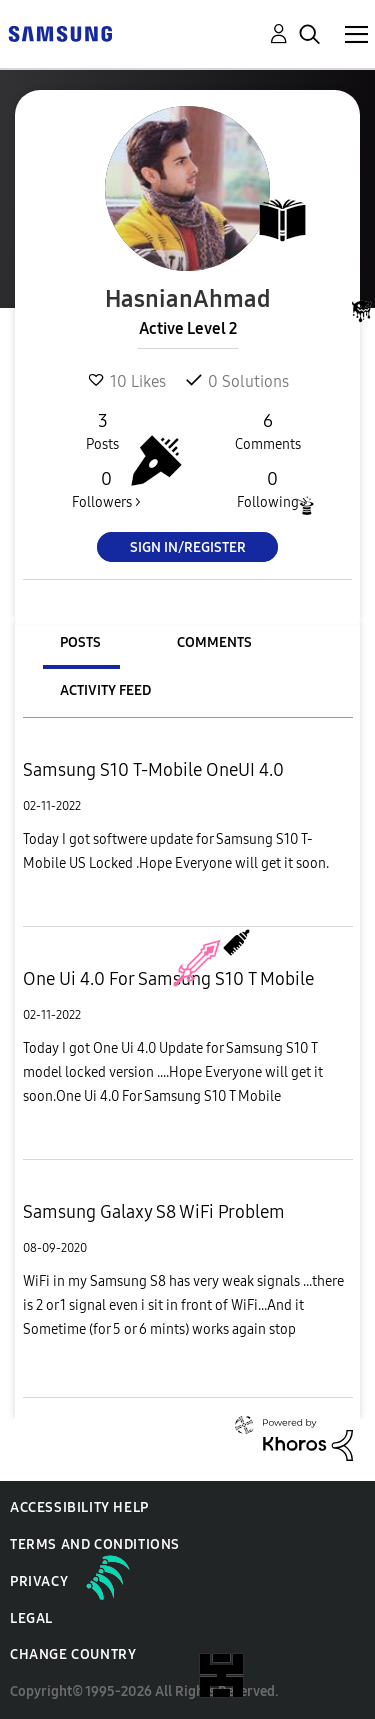 This screenshot has height=1719, width=375. What do you see at coordinates (304, 505) in the screenshot?
I see `access magic or special effects features` at bounding box center [304, 505].